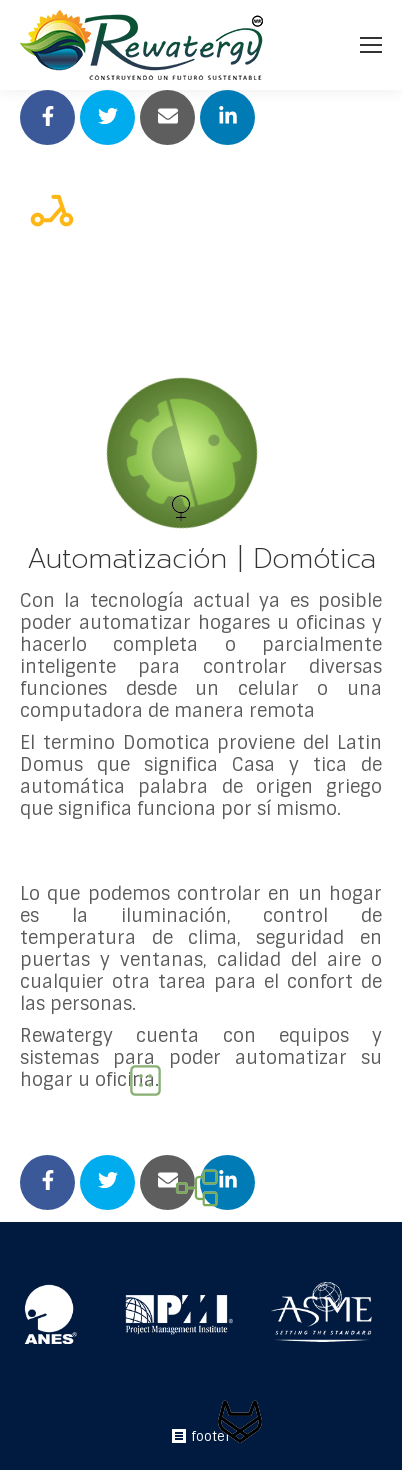 The width and height of the screenshot is (402, 1470). What do you see at coordinates (52, 212) in the screenshot?
I see `select scooter as transportation mode` at bounding box center [52, 212].